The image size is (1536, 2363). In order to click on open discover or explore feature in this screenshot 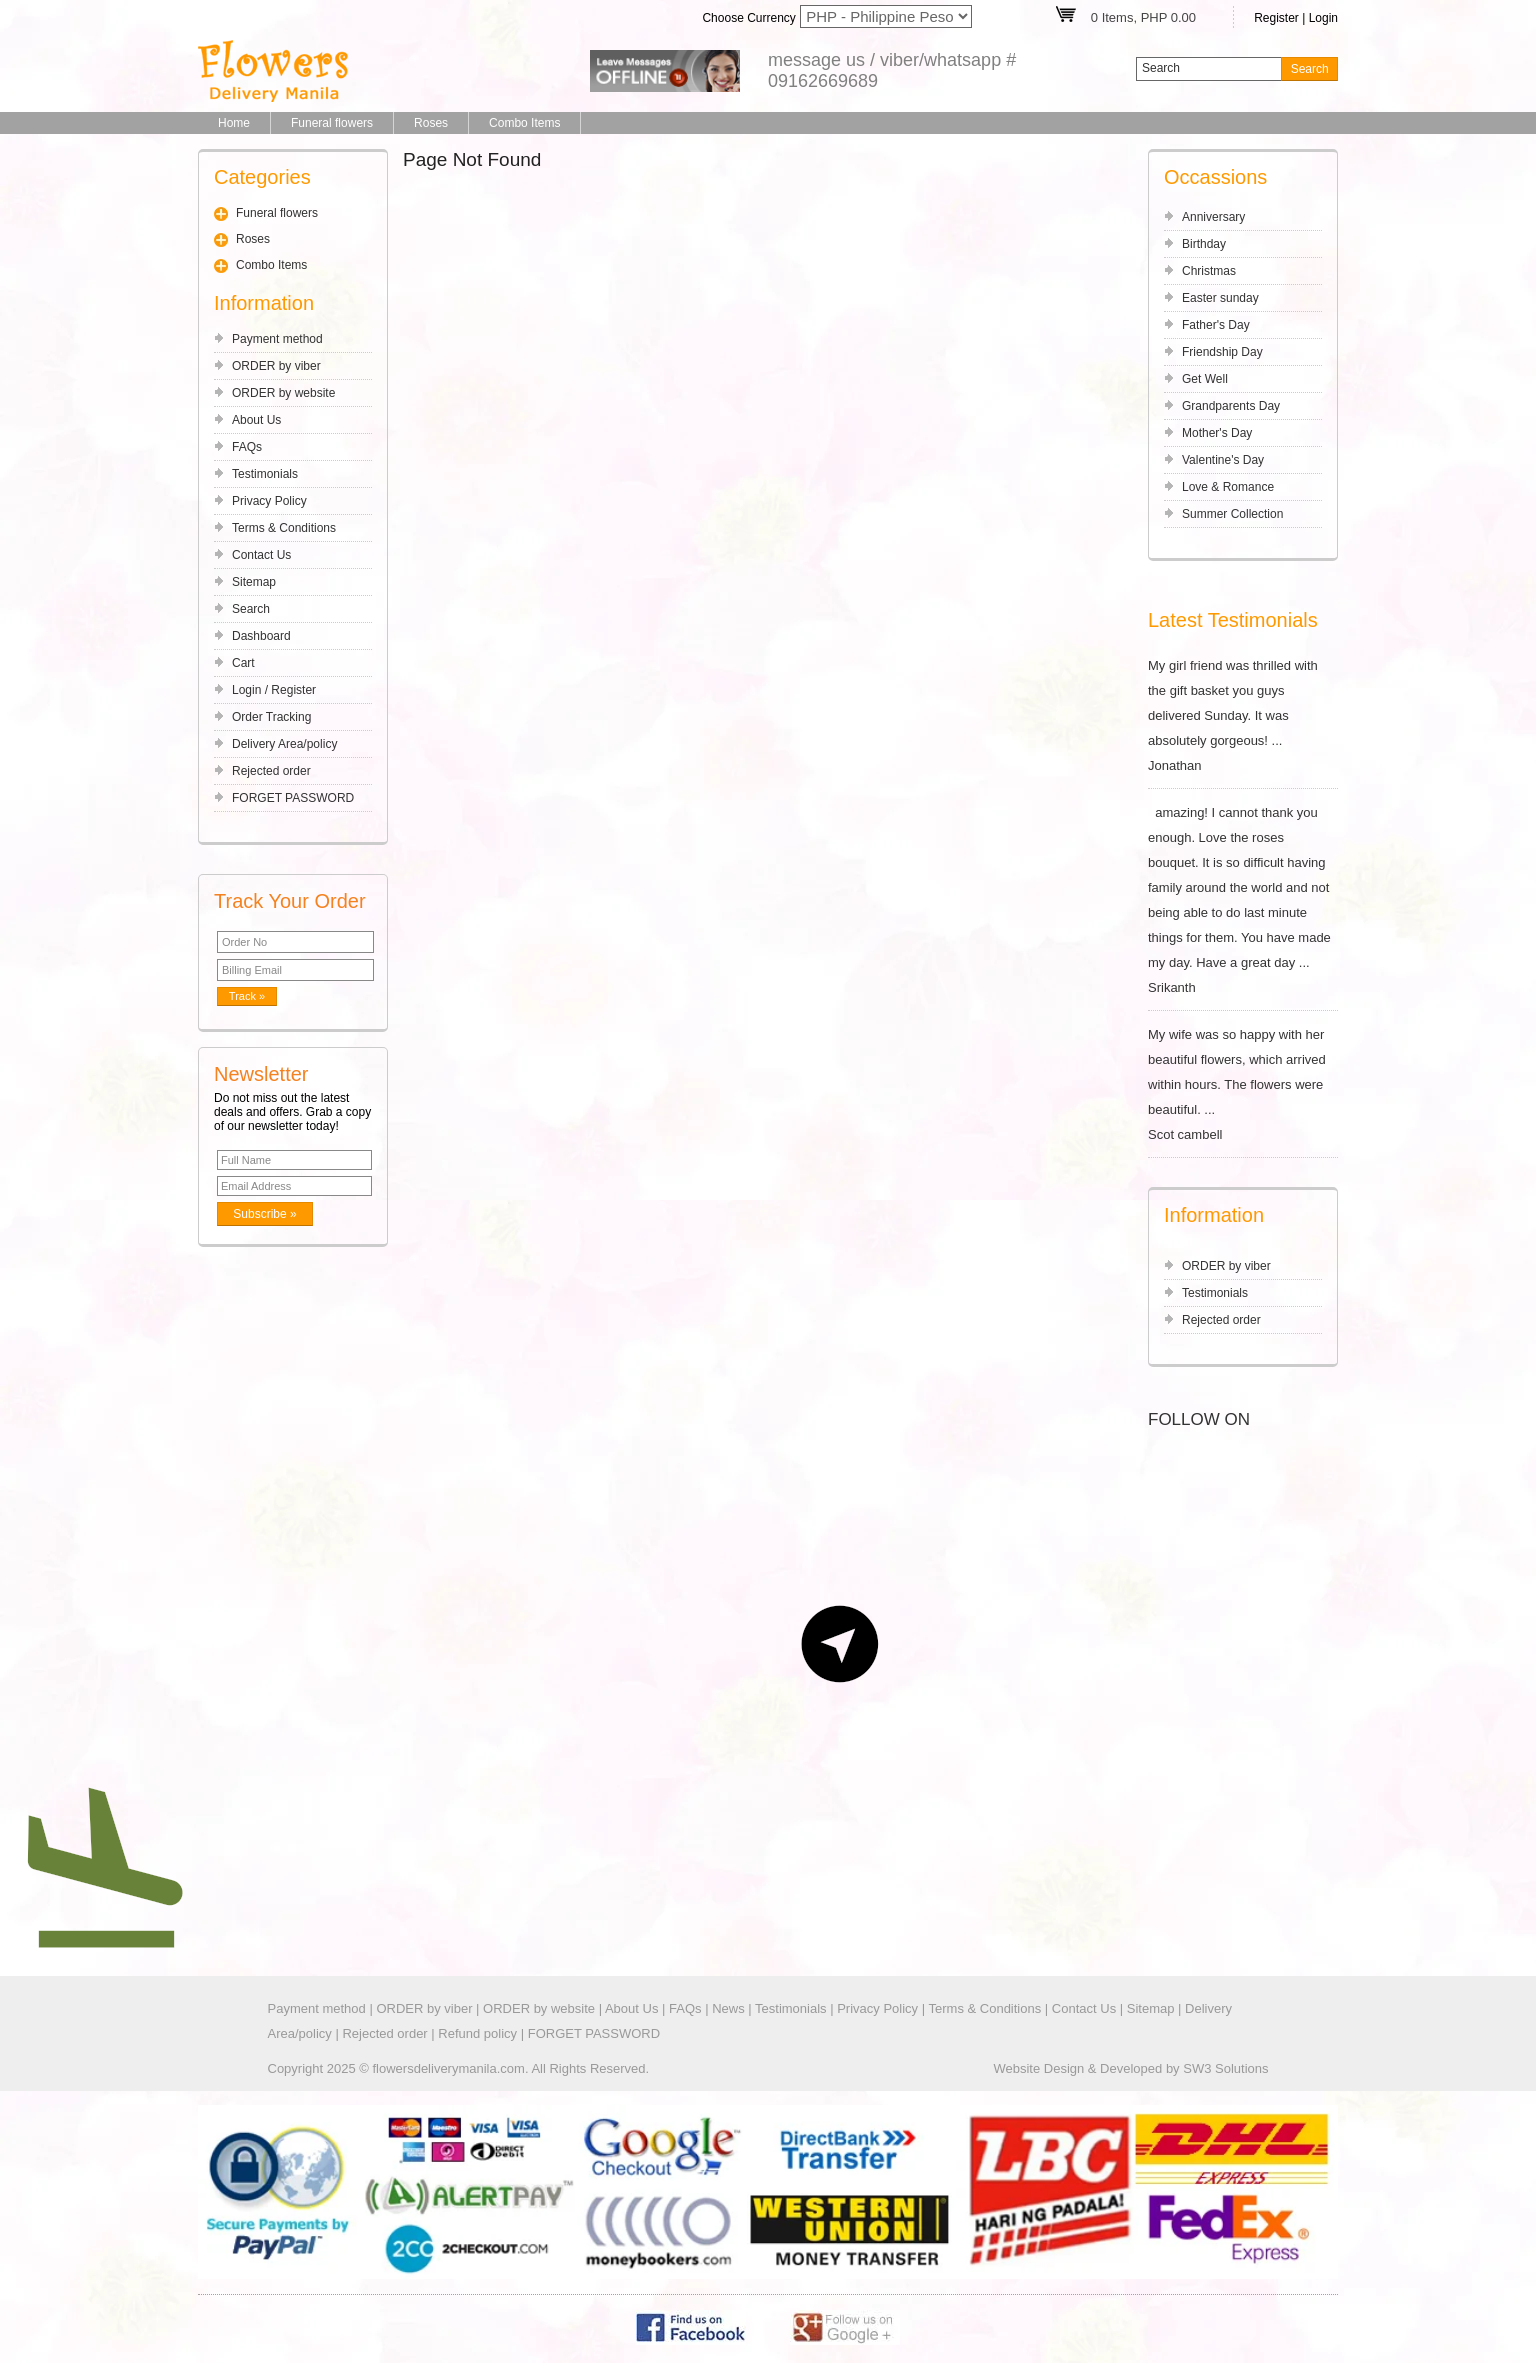, I will do `click(836, 1644)`.